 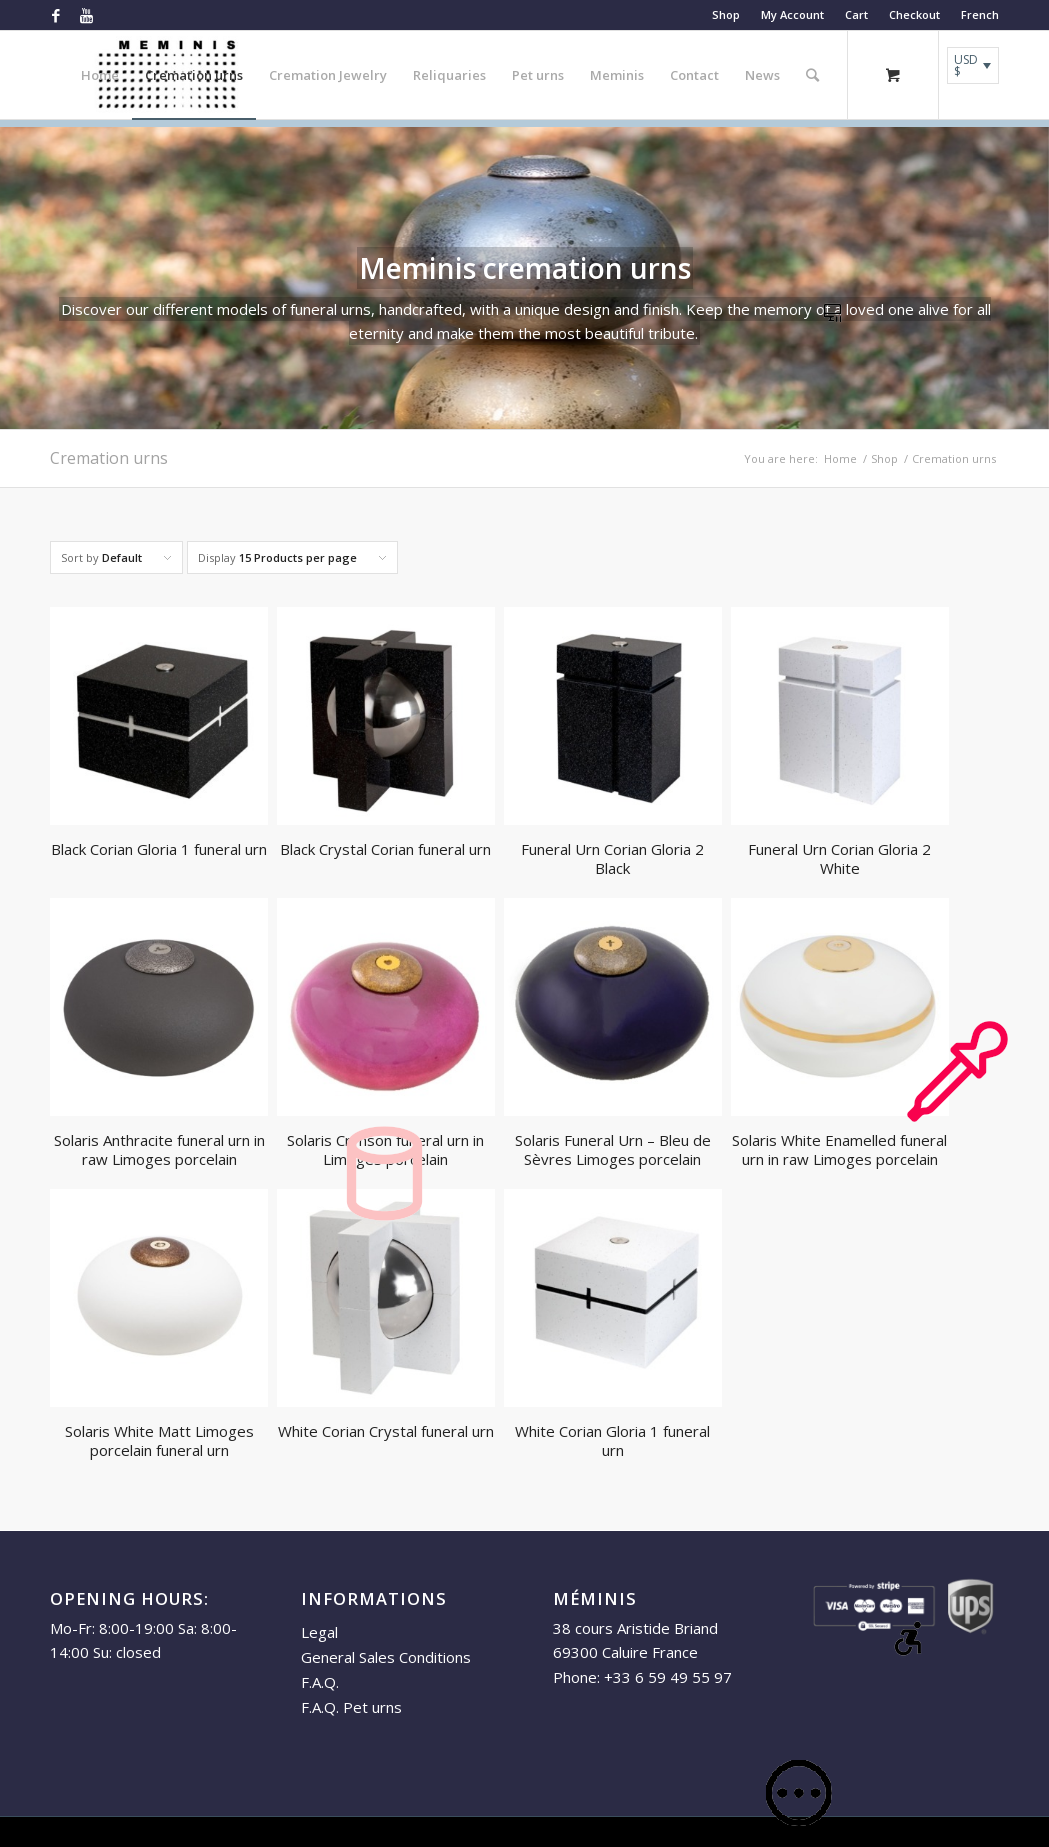 I want to click on pause media playback on desktop display, so click(x=832, y=312).